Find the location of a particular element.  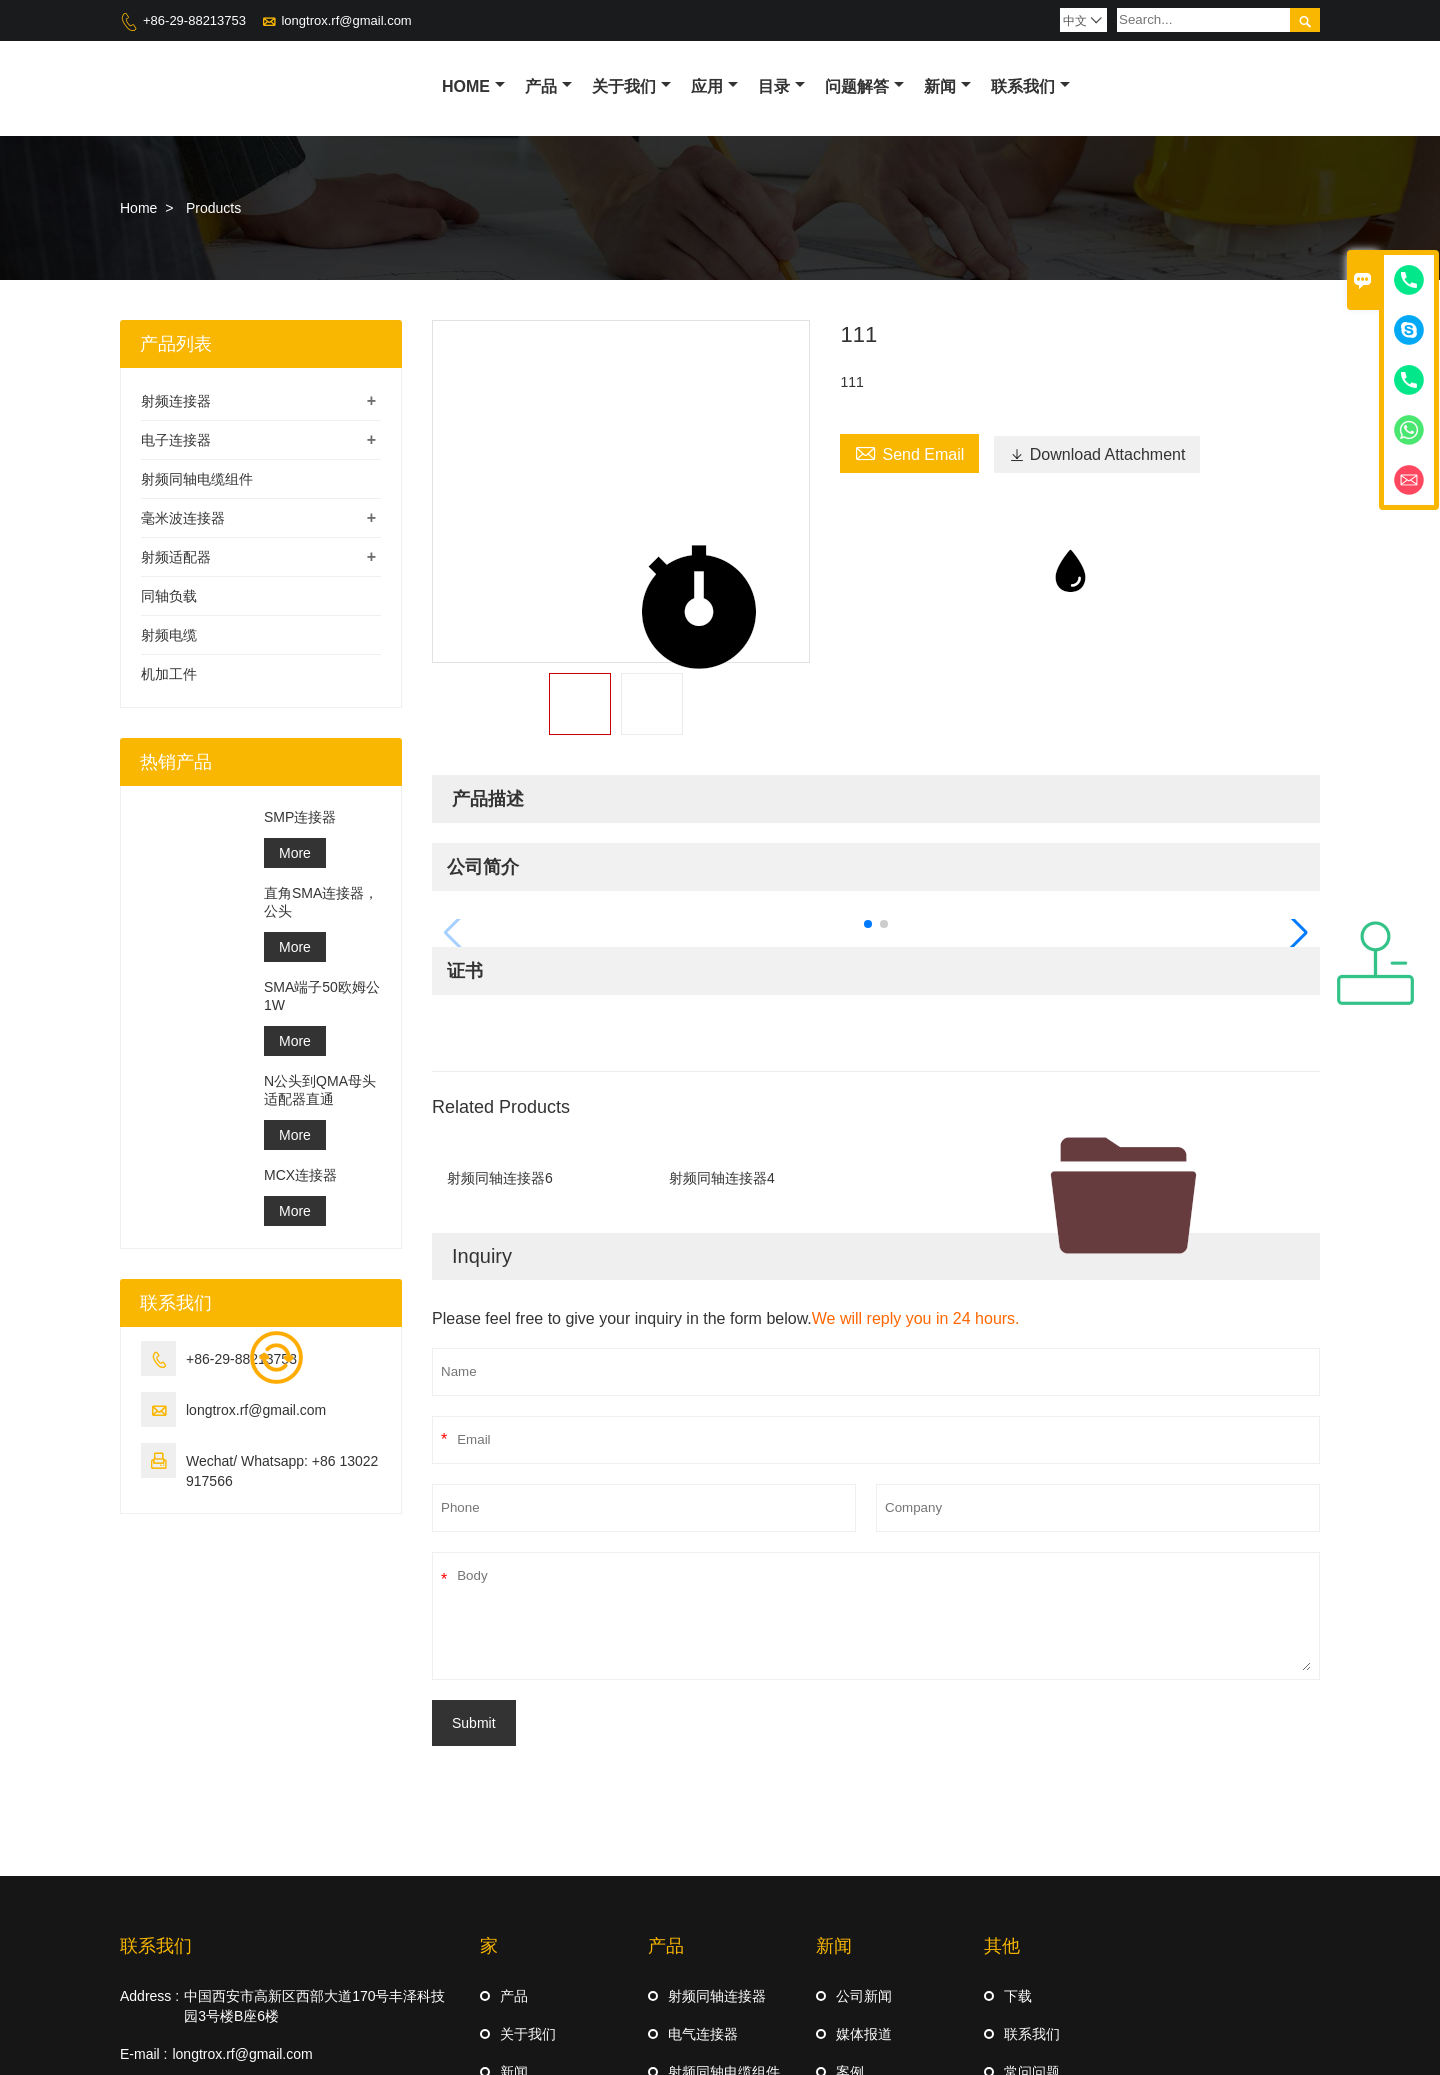

start or stop a timer is located at coordinates (699, 607).